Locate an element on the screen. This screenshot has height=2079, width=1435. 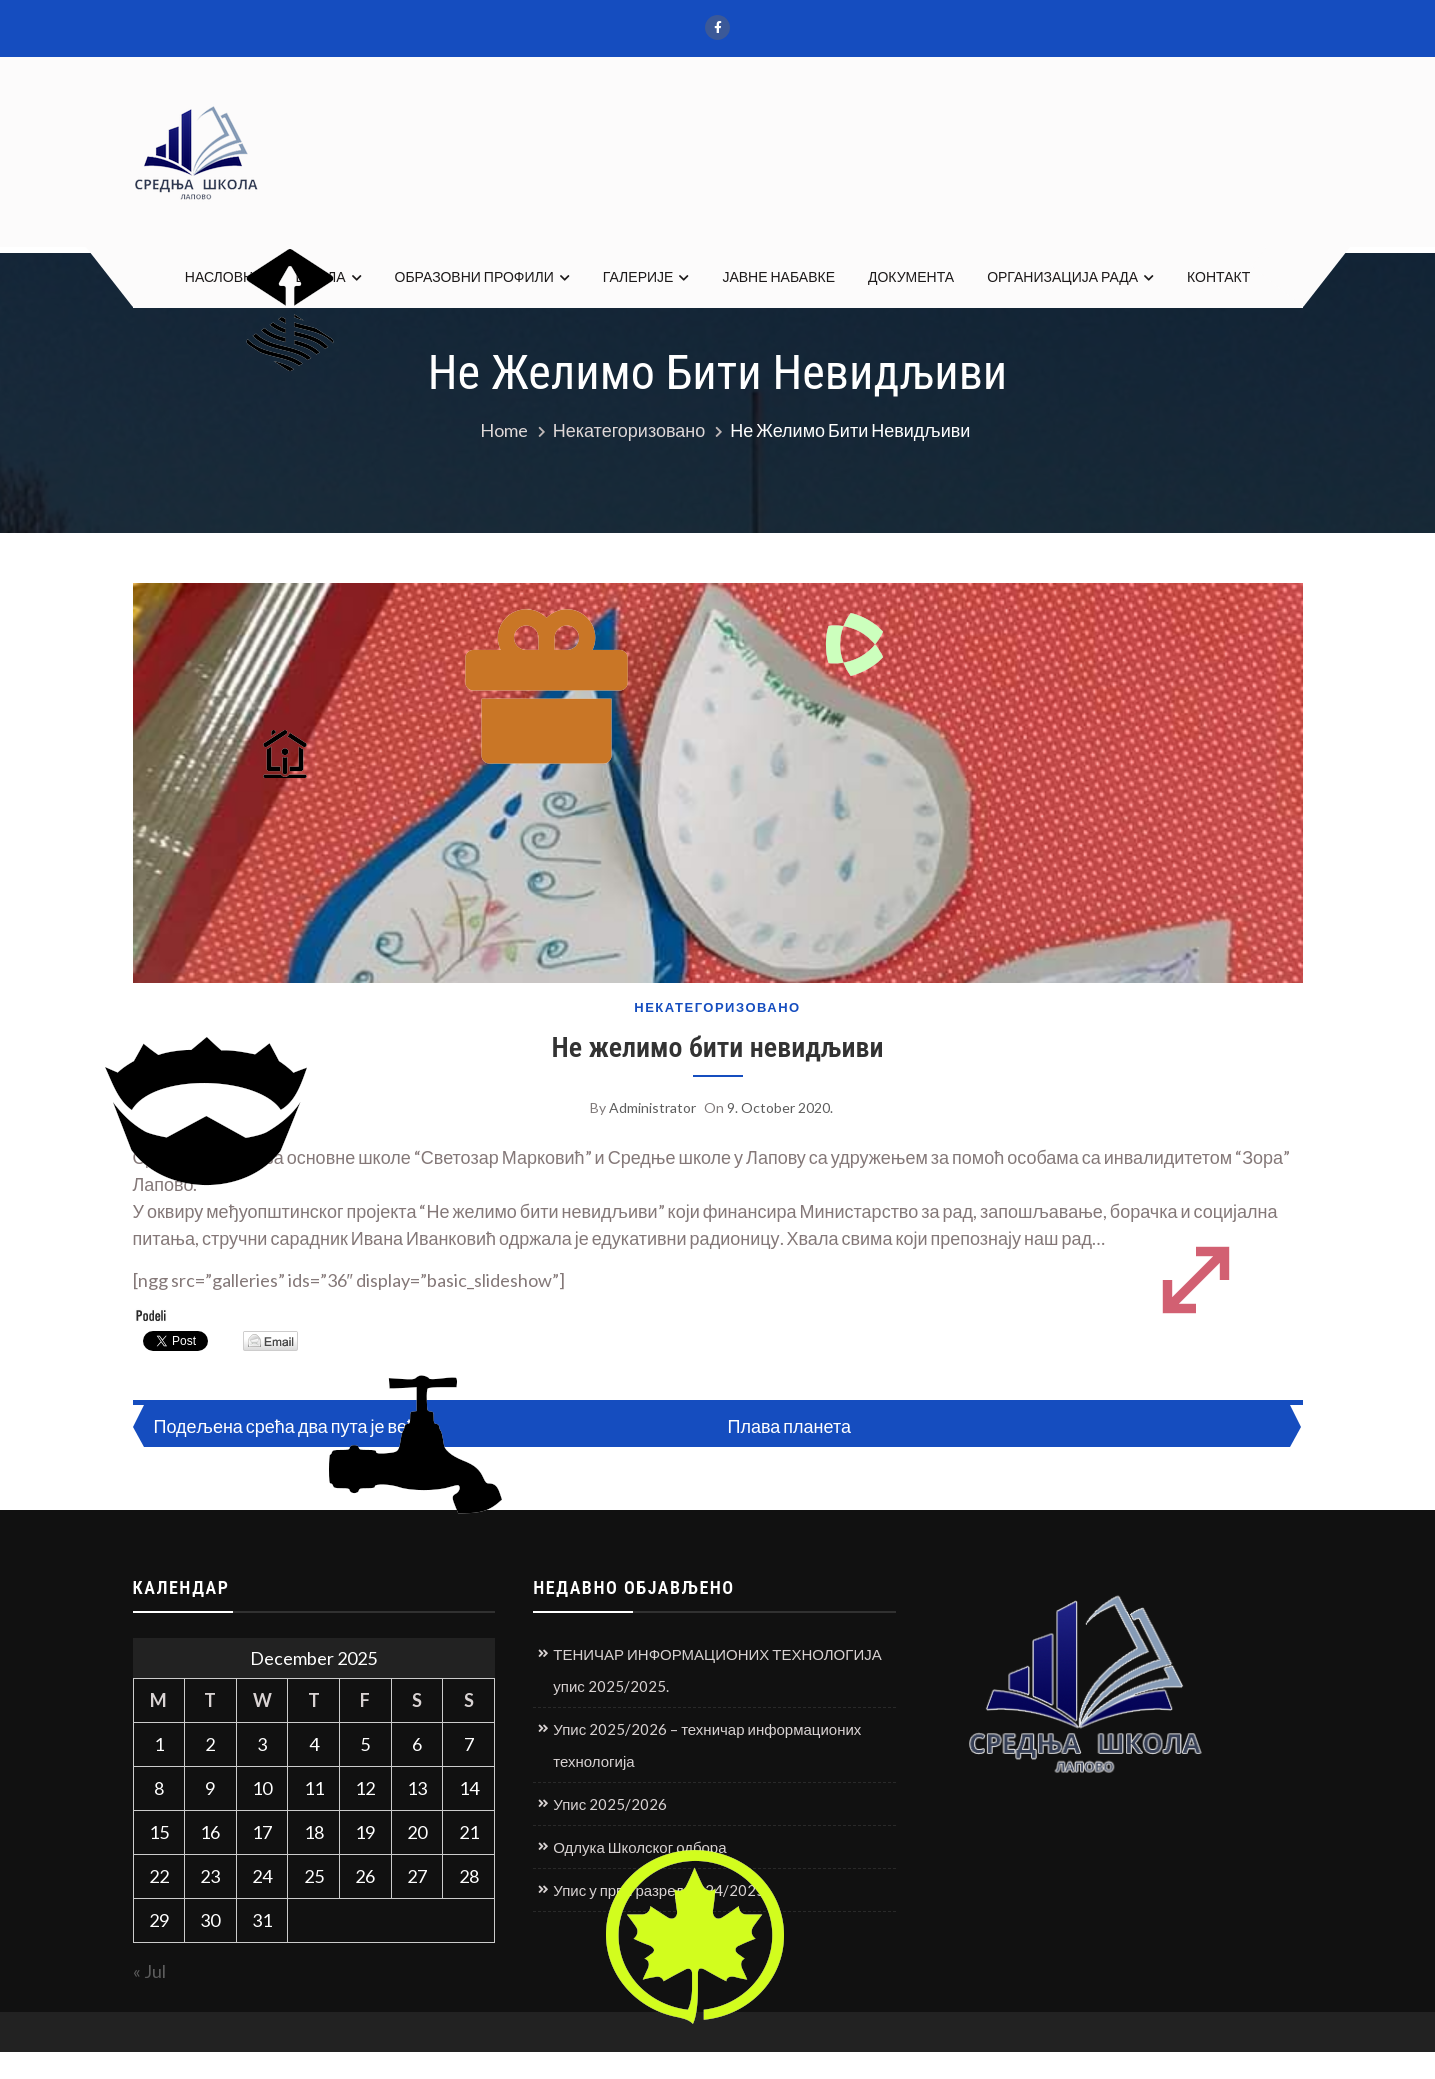
SpigotMC minecraft server software logo is located at coordinates (415, 1444).